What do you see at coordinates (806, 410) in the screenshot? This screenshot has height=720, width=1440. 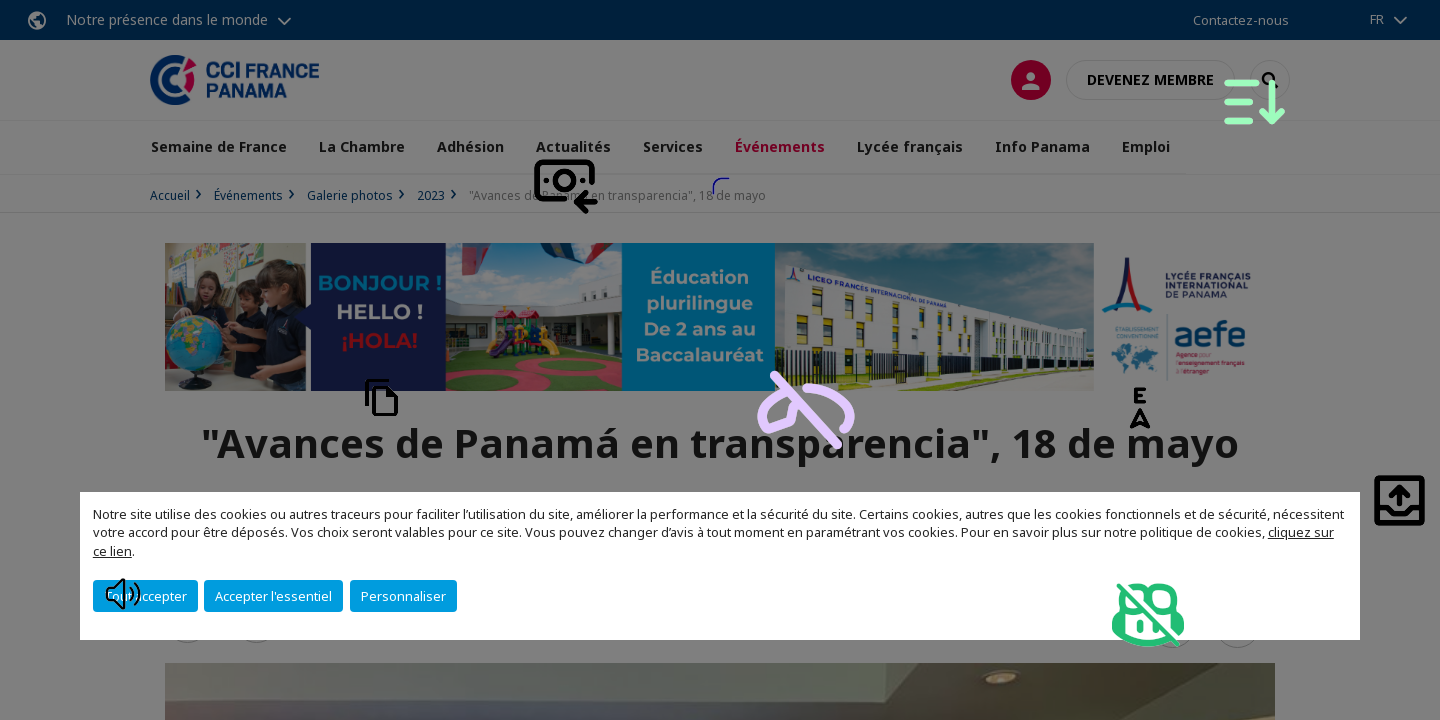 I see `end or reject an incoming call` at bounding box center [806, 410].